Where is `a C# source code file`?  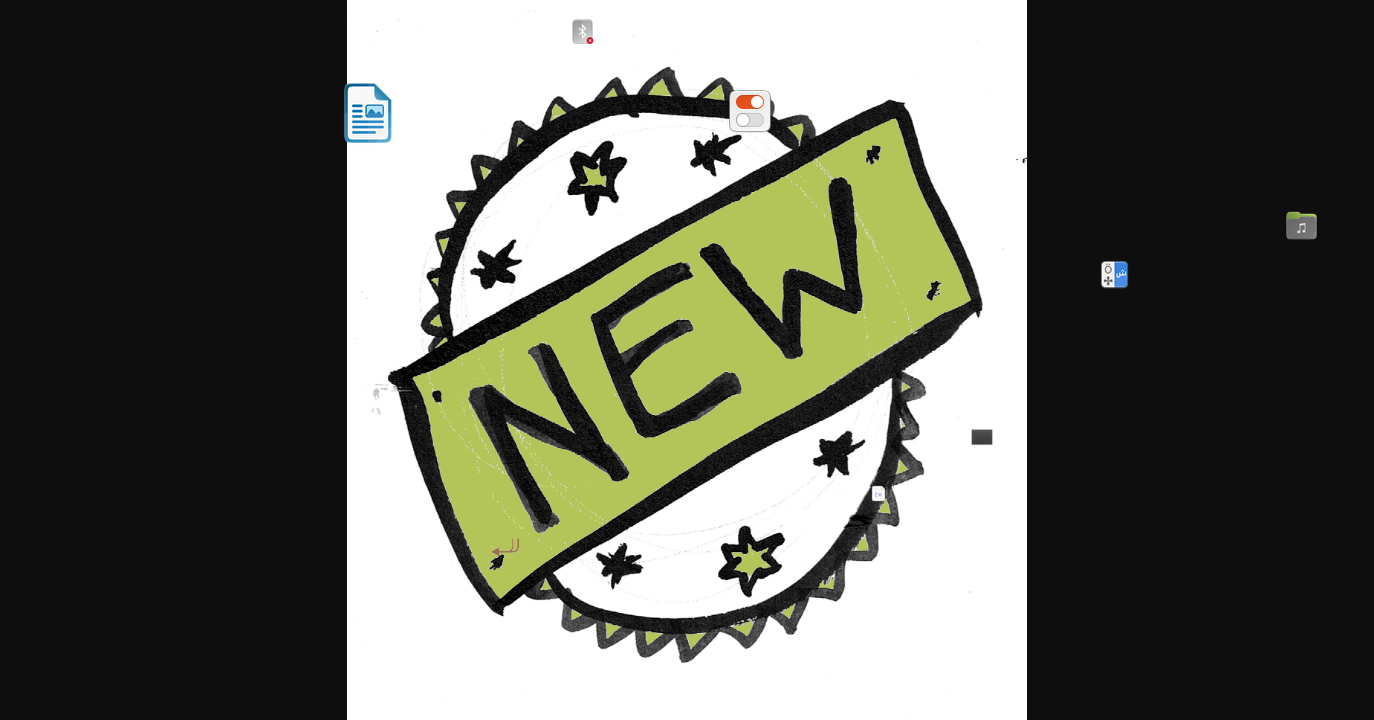 a C# source code file is located at coordinates (878, 493).